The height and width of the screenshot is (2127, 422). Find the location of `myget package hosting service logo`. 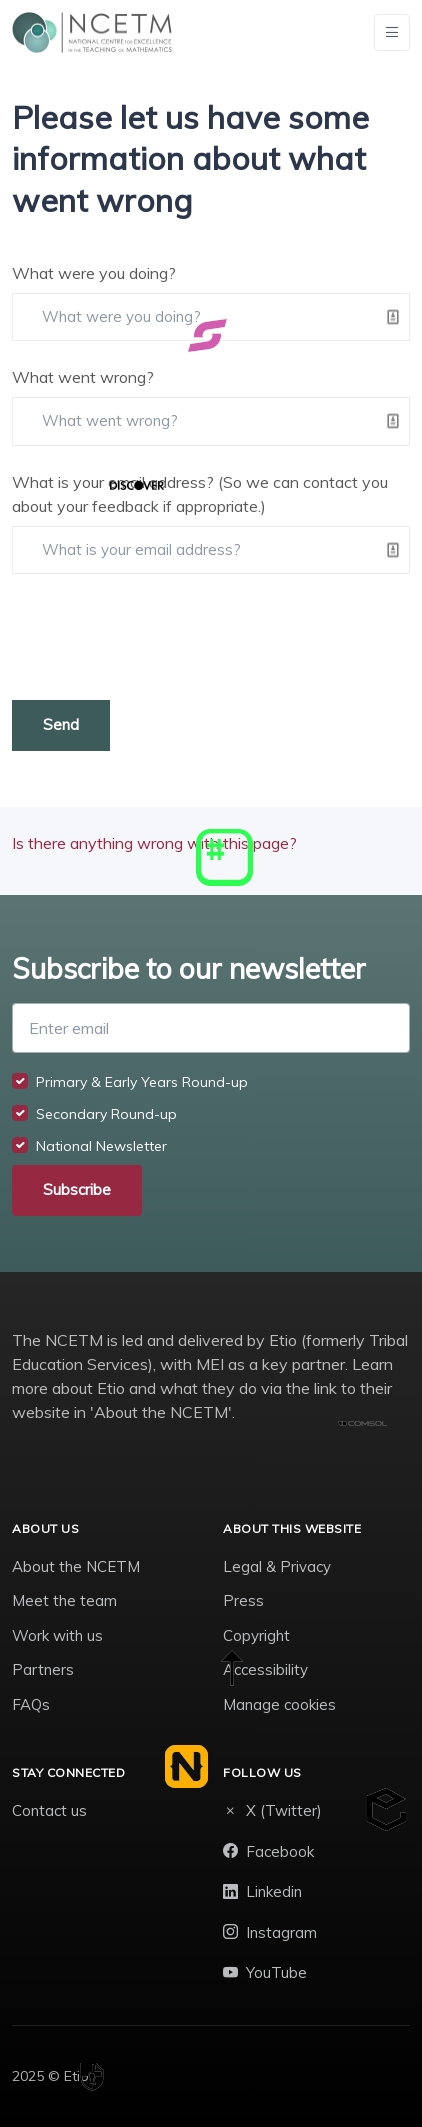

myget package hosting service logo is located at coordinates (386, 1809).